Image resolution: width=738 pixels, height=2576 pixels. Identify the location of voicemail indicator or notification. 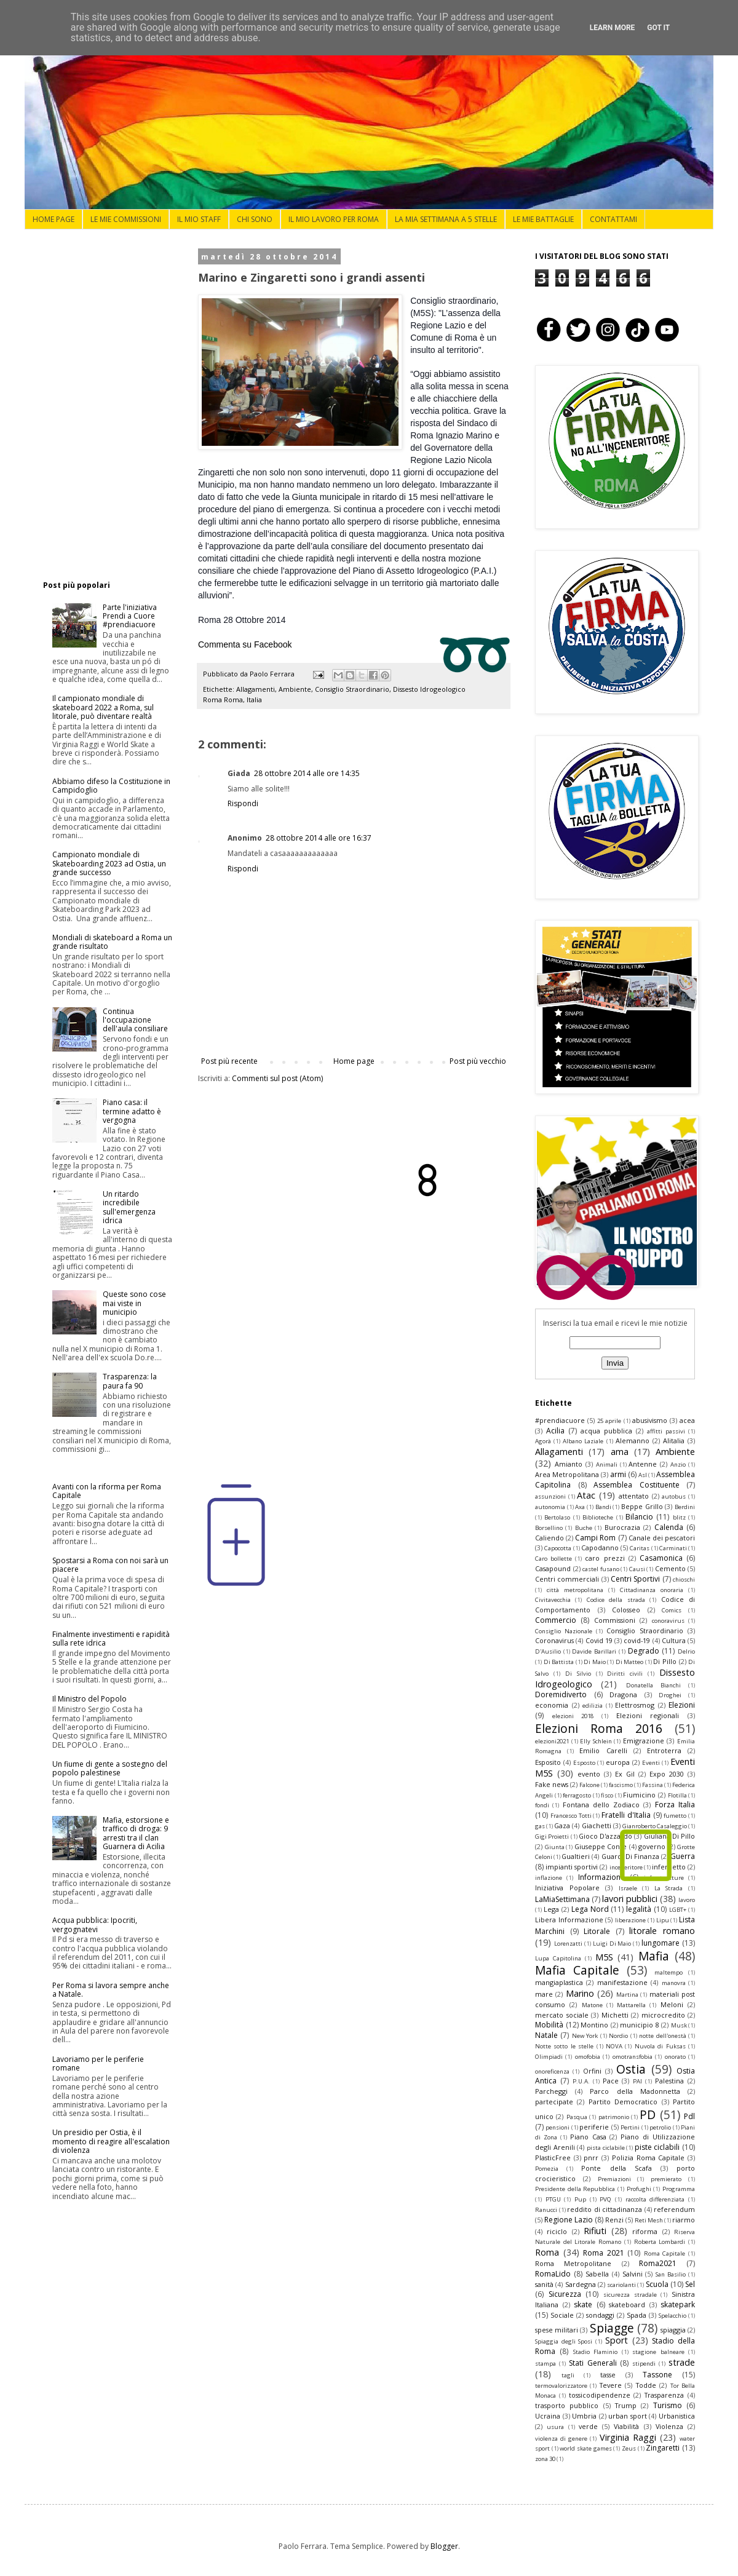
(475, 655).